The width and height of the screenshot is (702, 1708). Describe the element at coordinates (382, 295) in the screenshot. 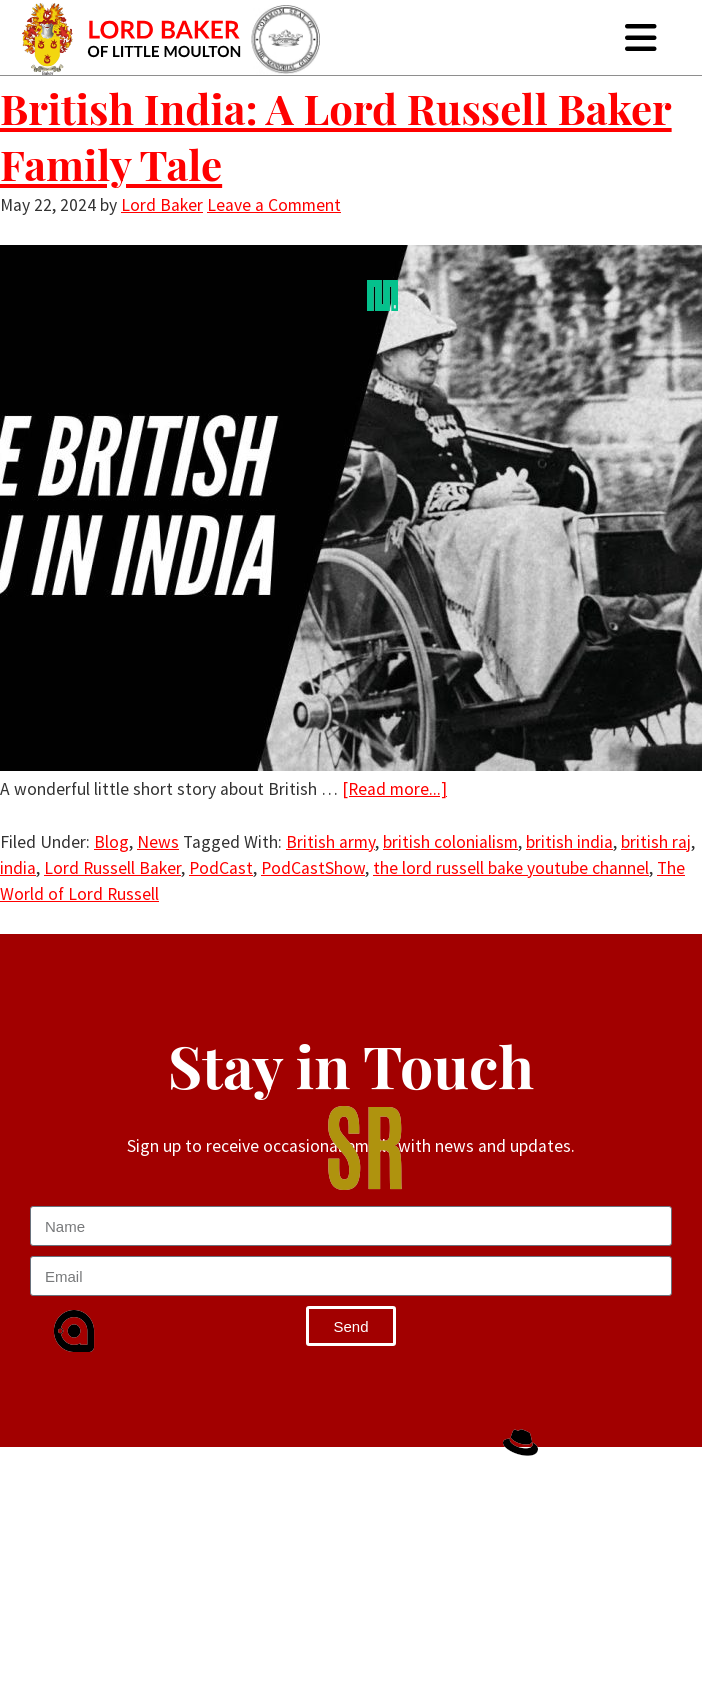

I see `micropython programming language logo` at that location.